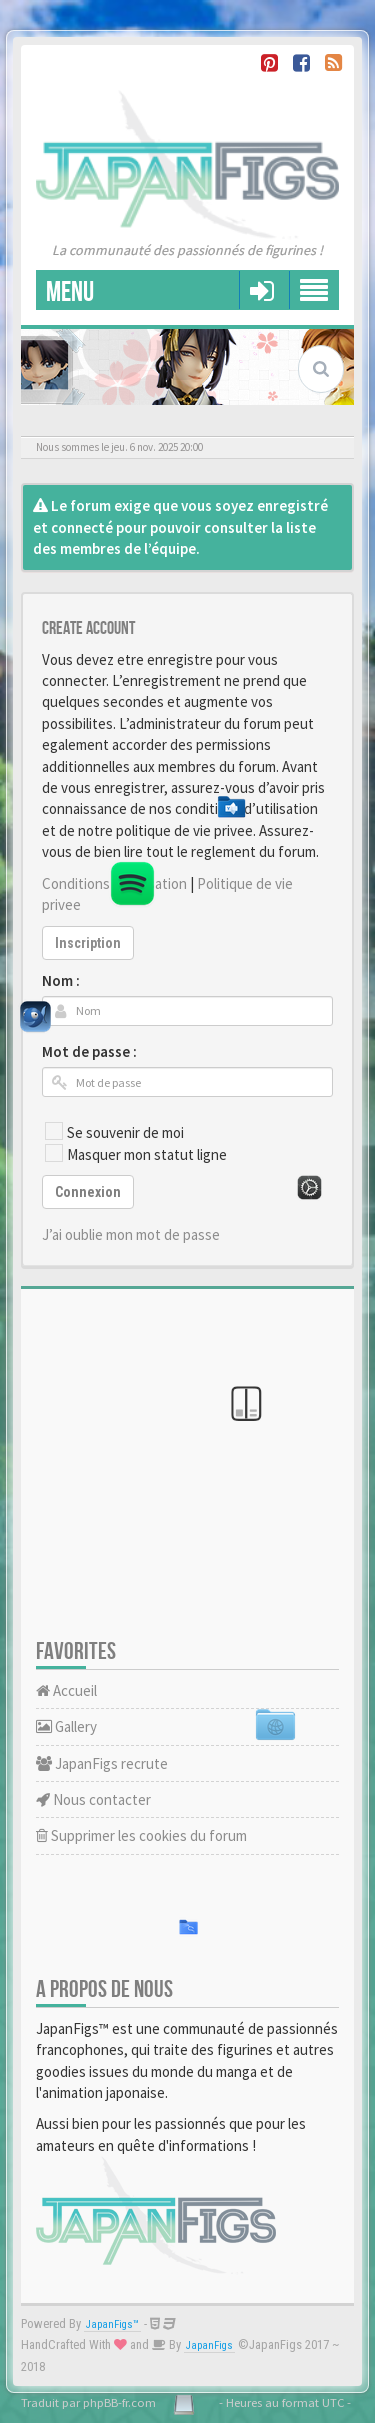 The image size is (375, 2423). What do you see at coordinates (309, 1187) in the screenshot?
I see `default application icon placeholder` at bounding box center [309, 1187].